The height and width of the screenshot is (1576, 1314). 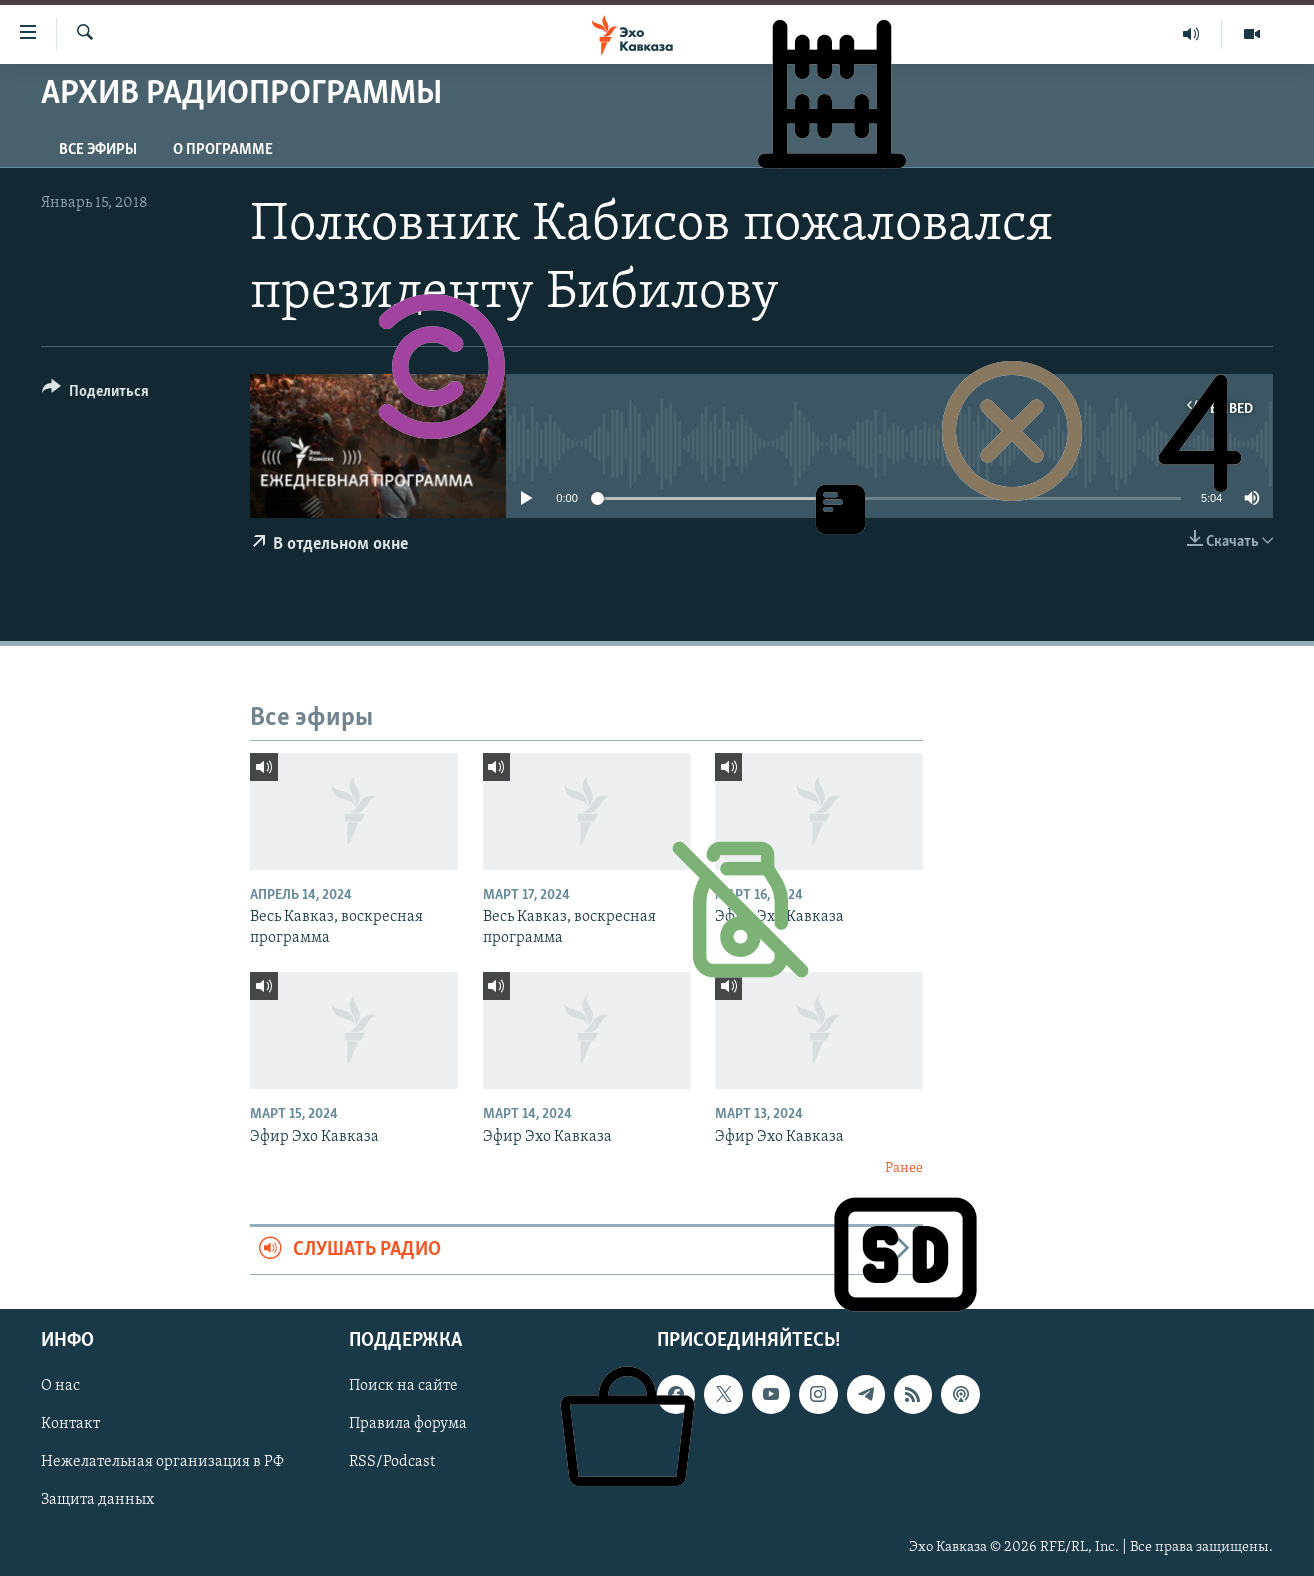 I want to click on align content to top-left of container, so click(x=840, y=509).